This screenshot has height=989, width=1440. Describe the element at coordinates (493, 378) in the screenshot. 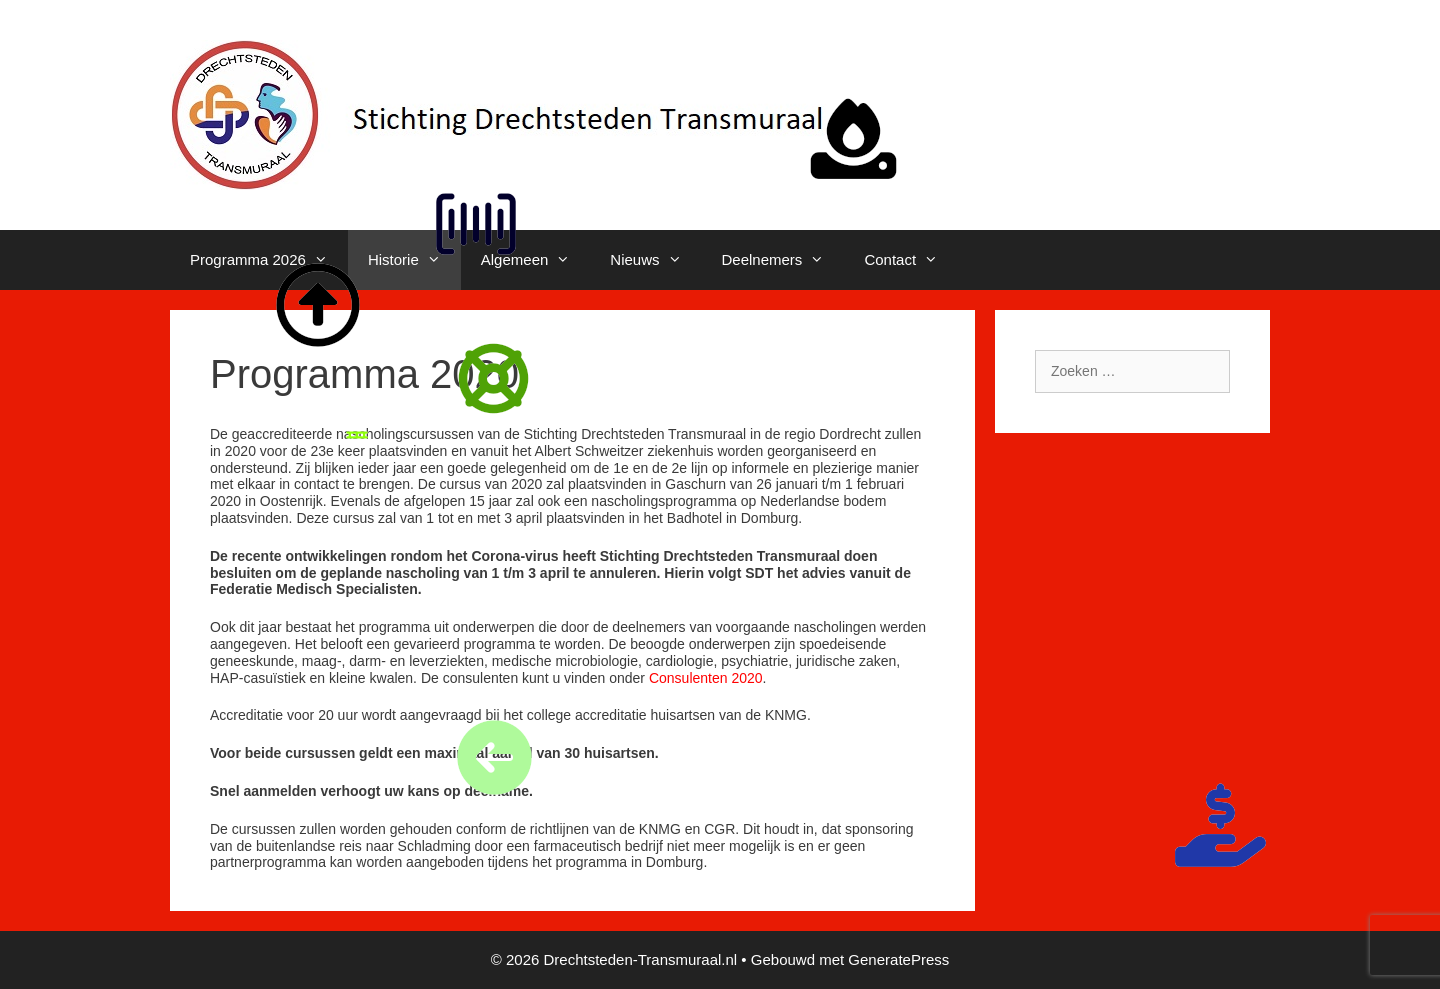

I see `access help or support` at that location.